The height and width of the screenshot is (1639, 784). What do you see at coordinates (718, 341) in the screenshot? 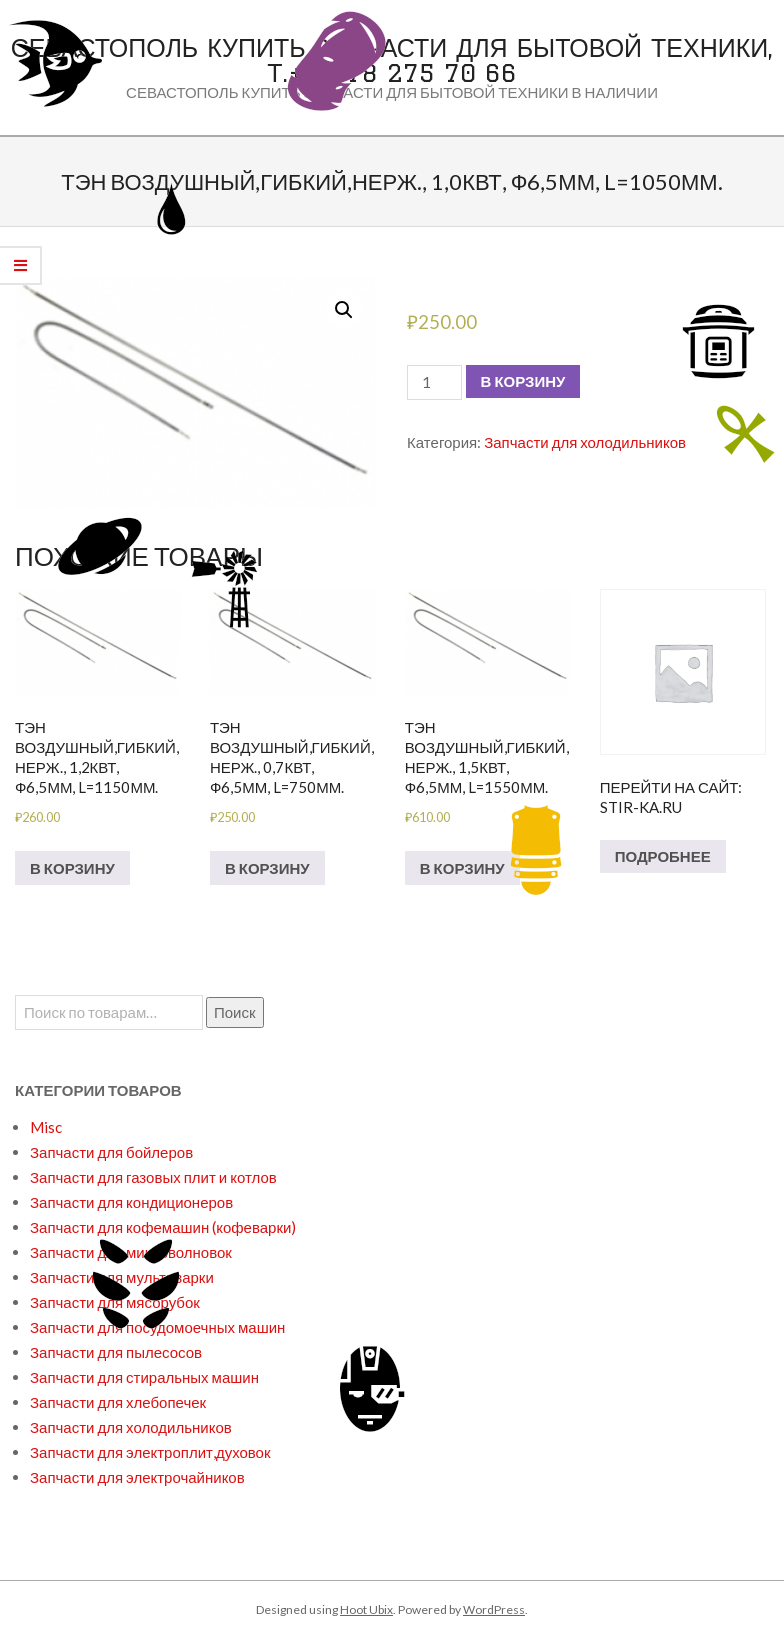
I see `access pressure cooker recipes or settings` at bounding box center [718, 341].